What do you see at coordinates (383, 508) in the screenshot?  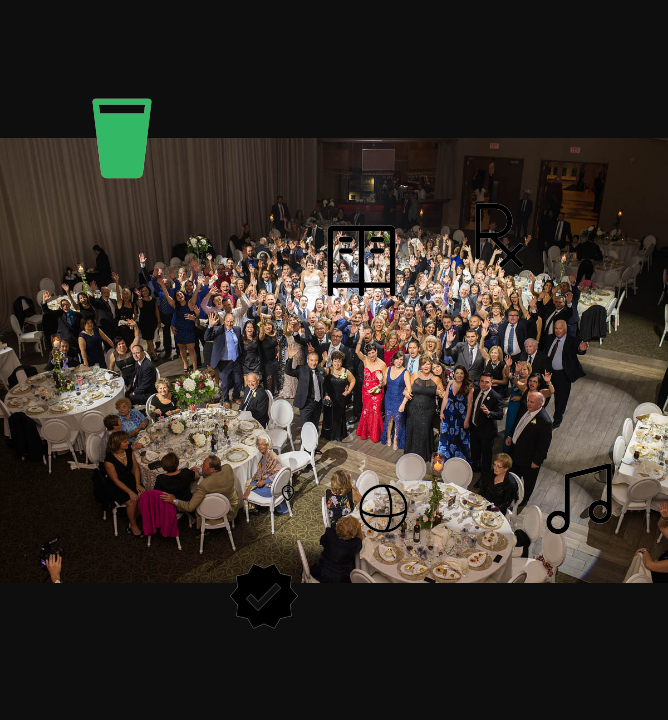 I see `access global or international settings` at bounding box center [383, 508].